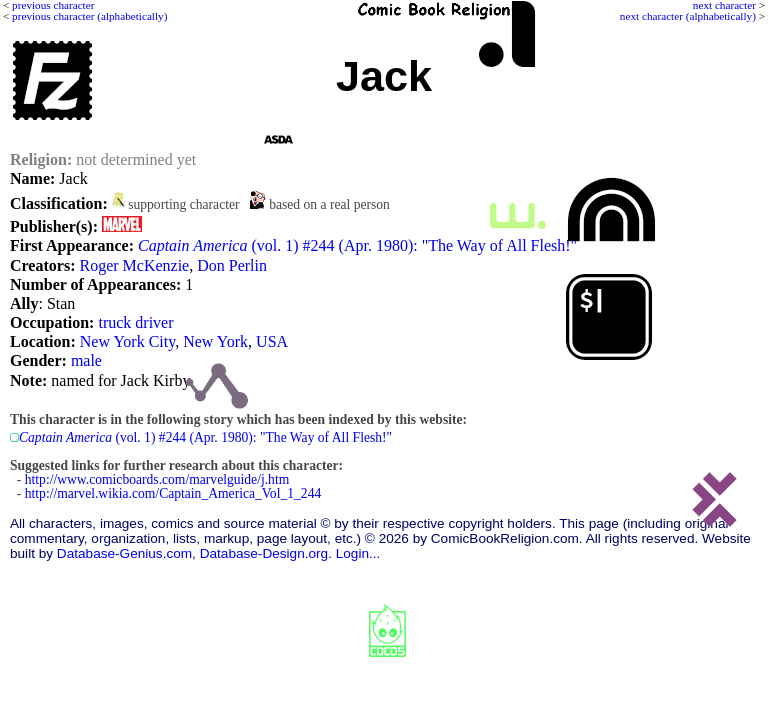 The height and width of the screenshot is (720, 768). I want to click on alwaysdata hosting service logo, so click(217, 386).